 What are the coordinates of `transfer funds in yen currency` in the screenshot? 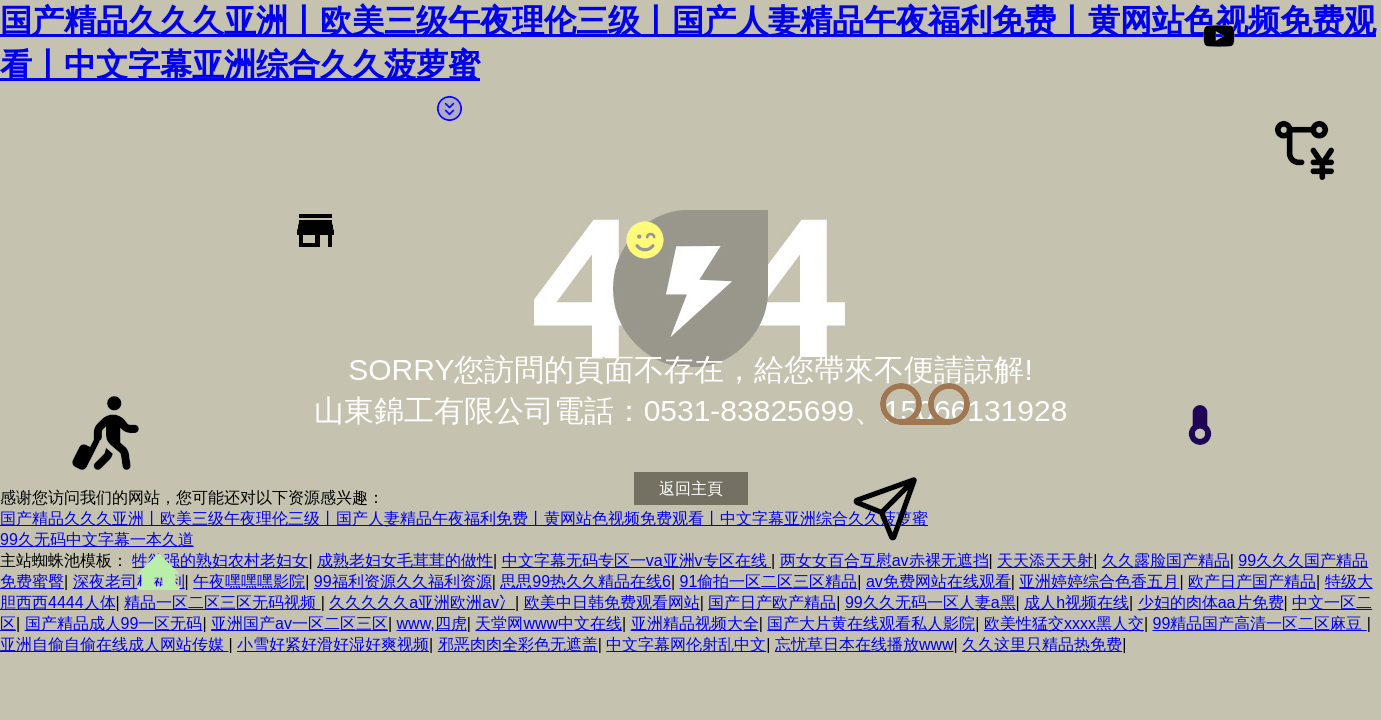 It's located at (1304, 150).